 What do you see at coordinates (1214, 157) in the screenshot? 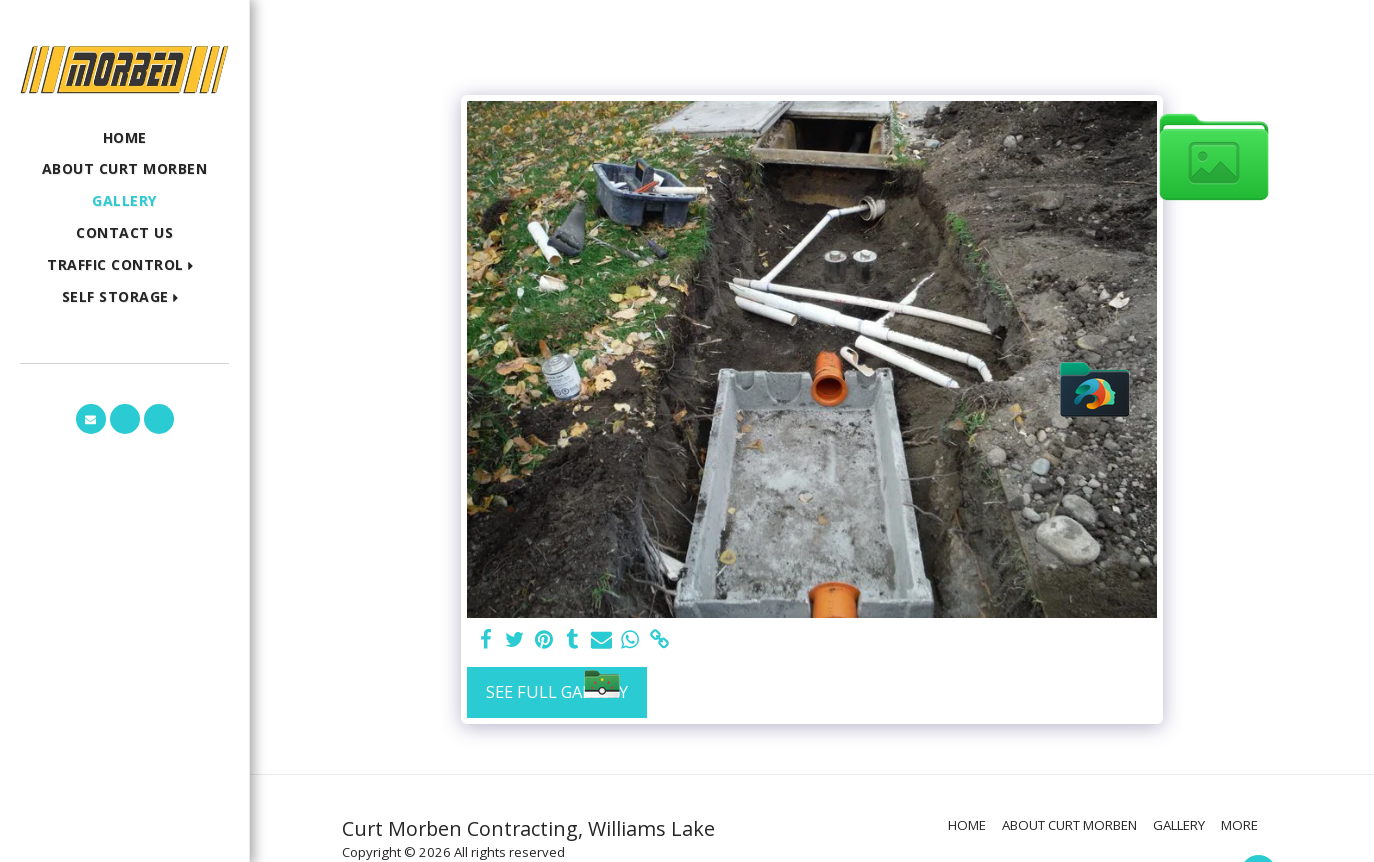
I see `open your images folder` at bounding box center [1214, 157].